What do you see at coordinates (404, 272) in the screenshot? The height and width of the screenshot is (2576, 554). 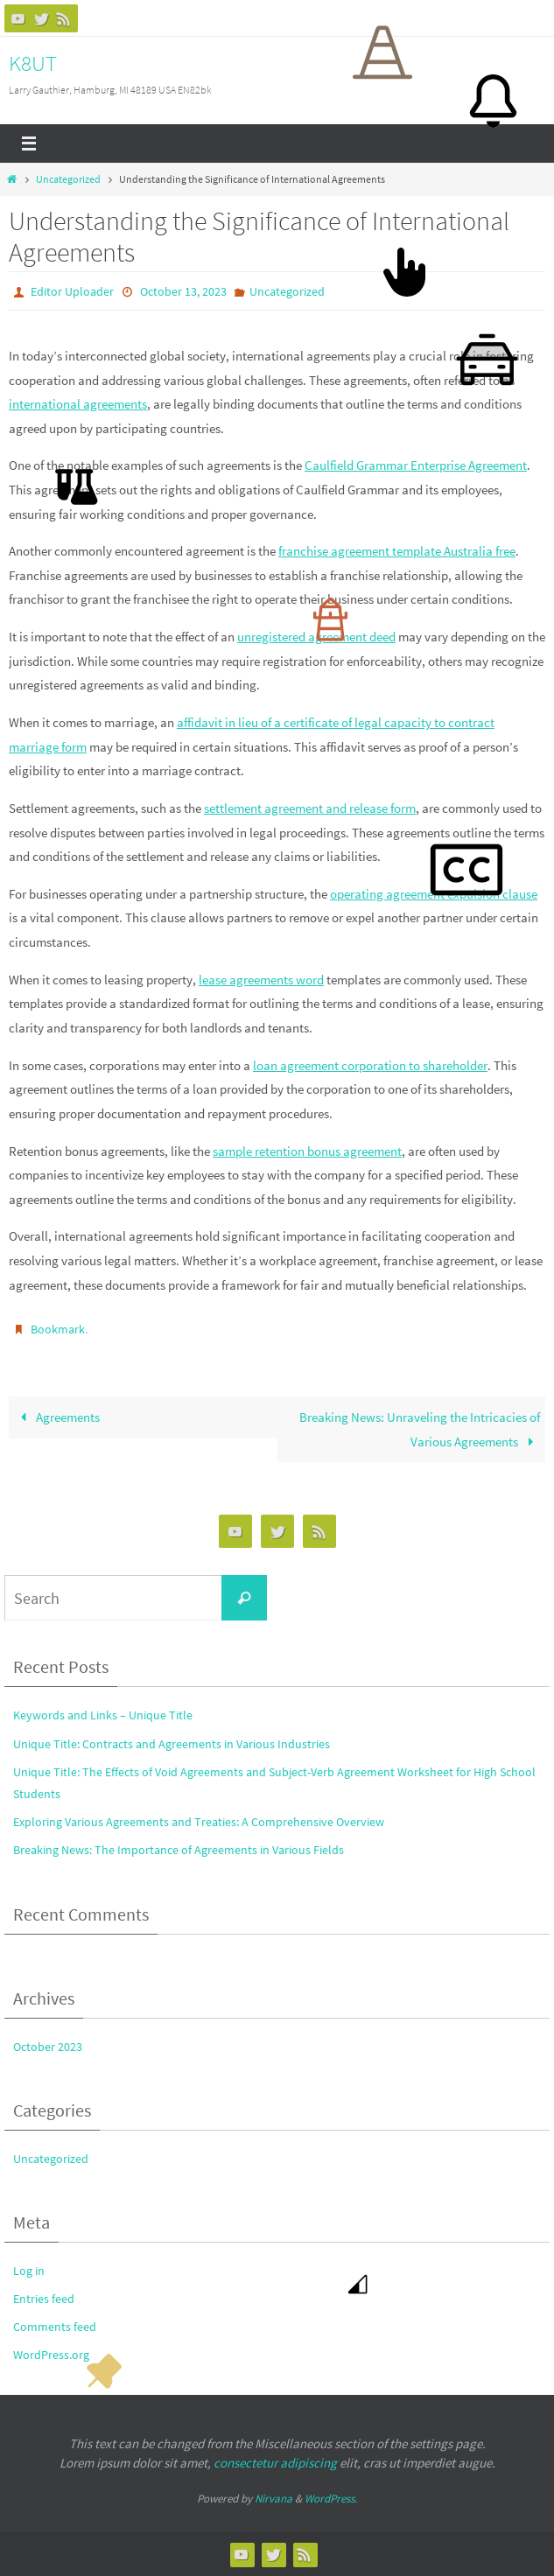 I see `tap or click to interact` at bounding box center [404, 272].